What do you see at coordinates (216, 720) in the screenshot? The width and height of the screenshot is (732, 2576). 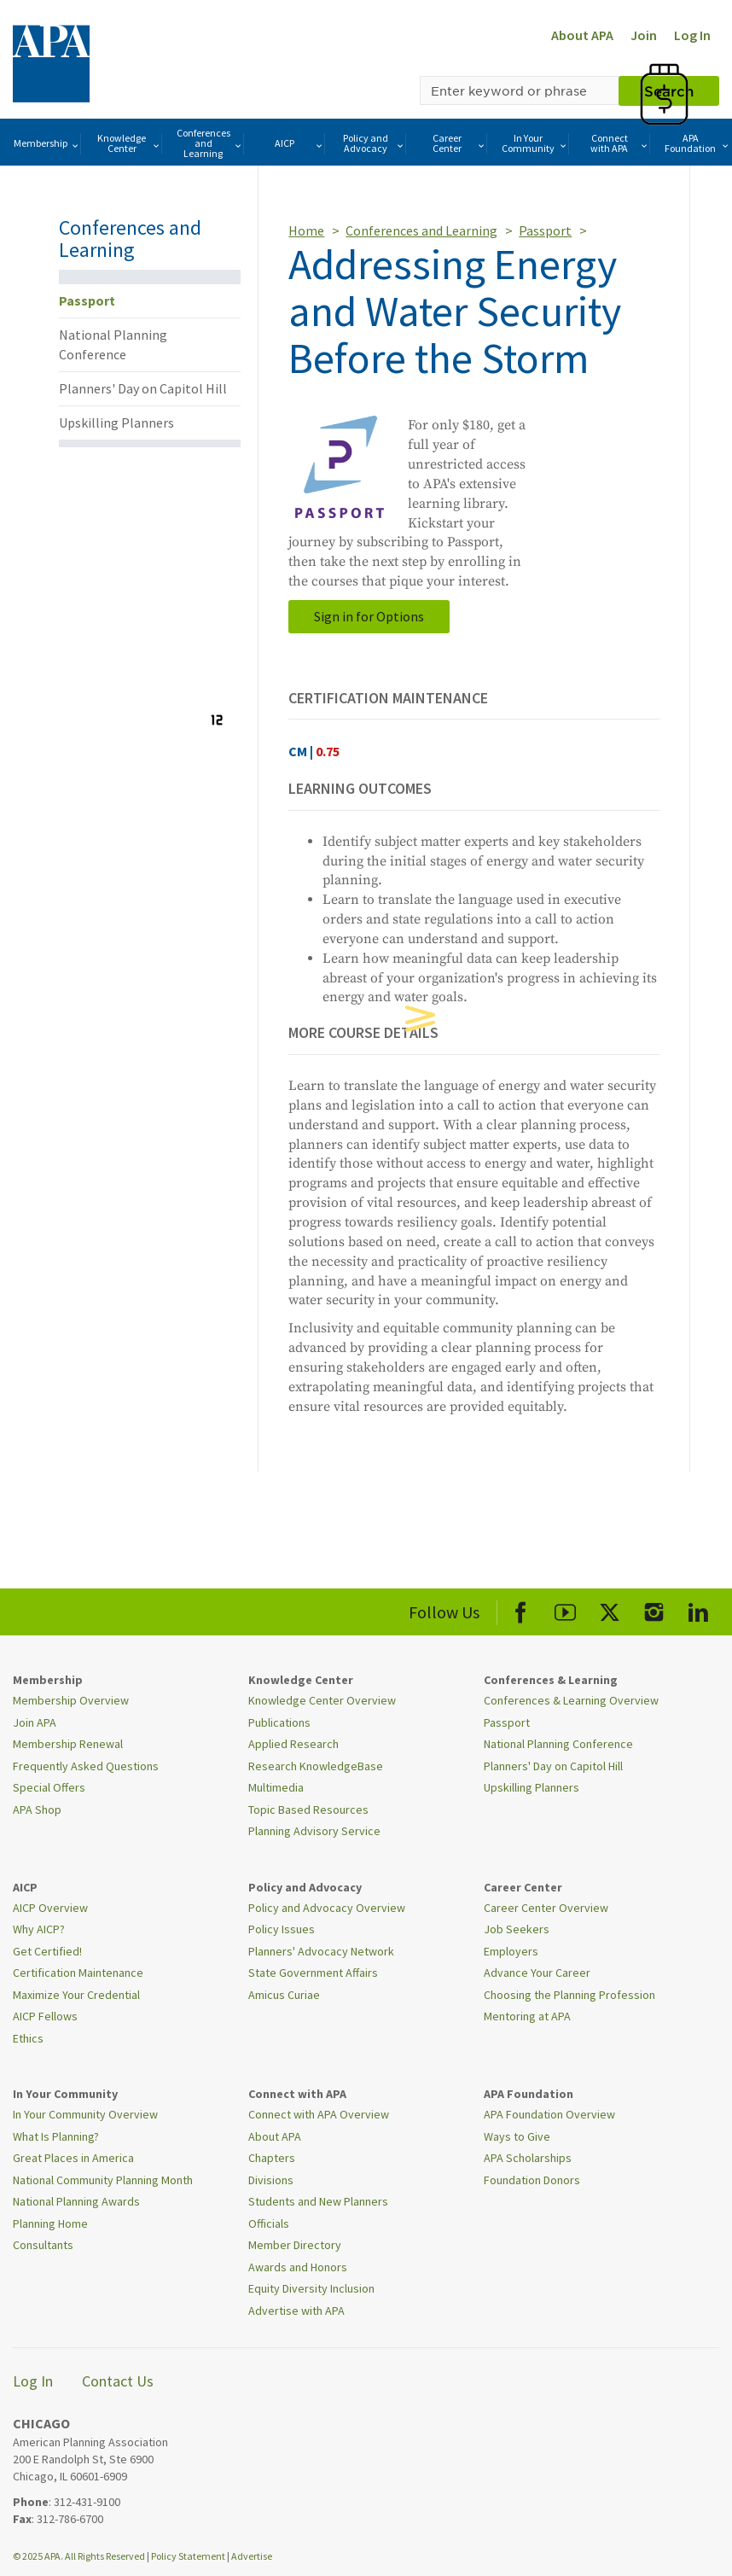 I see `indicates item count or quantity of 12` at bounding box center [216, 720].